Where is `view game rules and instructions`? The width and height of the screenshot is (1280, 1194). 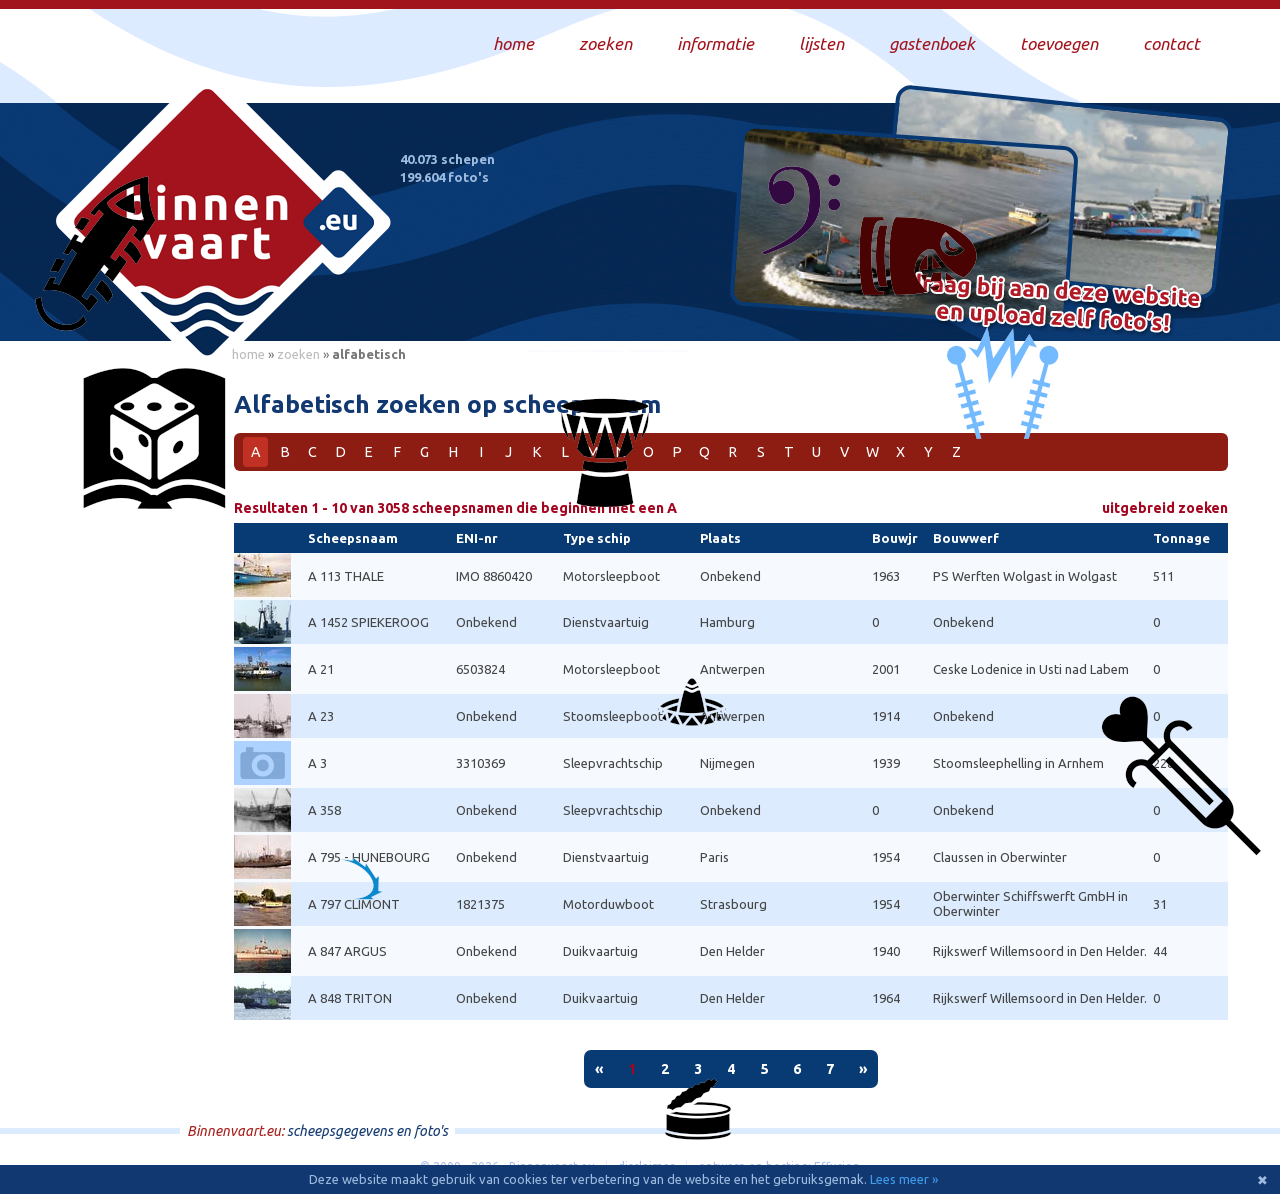
view game rules and instructions is located at coordinates (154, 439).